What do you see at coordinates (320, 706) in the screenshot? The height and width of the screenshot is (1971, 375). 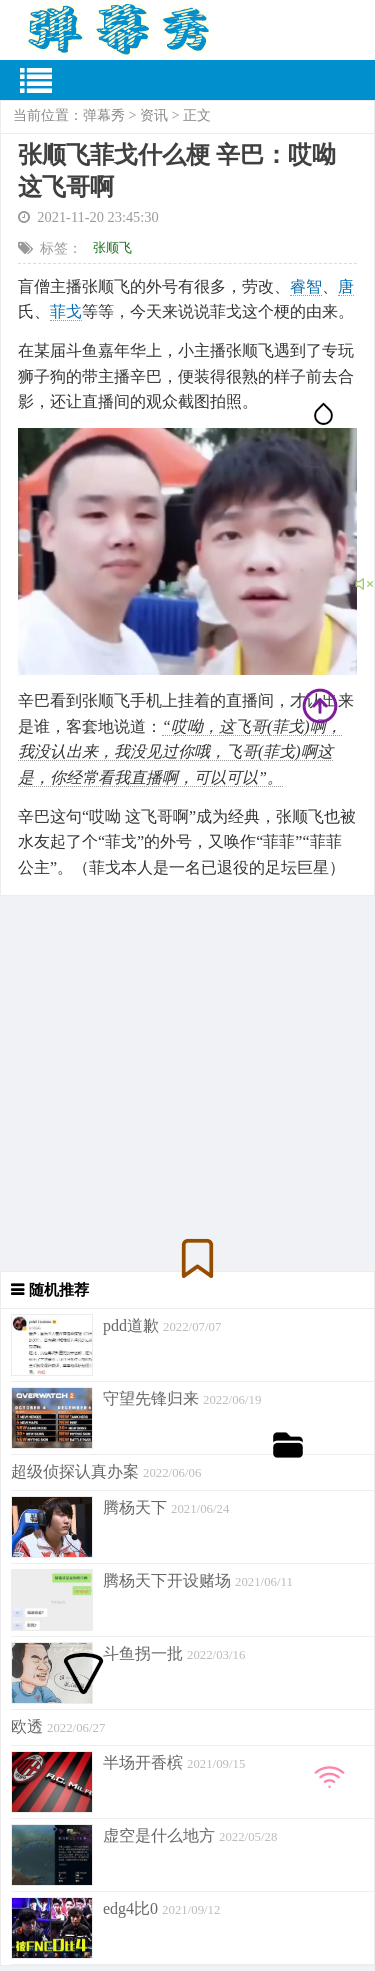 I see `scroll to top of page` at bounding box center [320, 706].